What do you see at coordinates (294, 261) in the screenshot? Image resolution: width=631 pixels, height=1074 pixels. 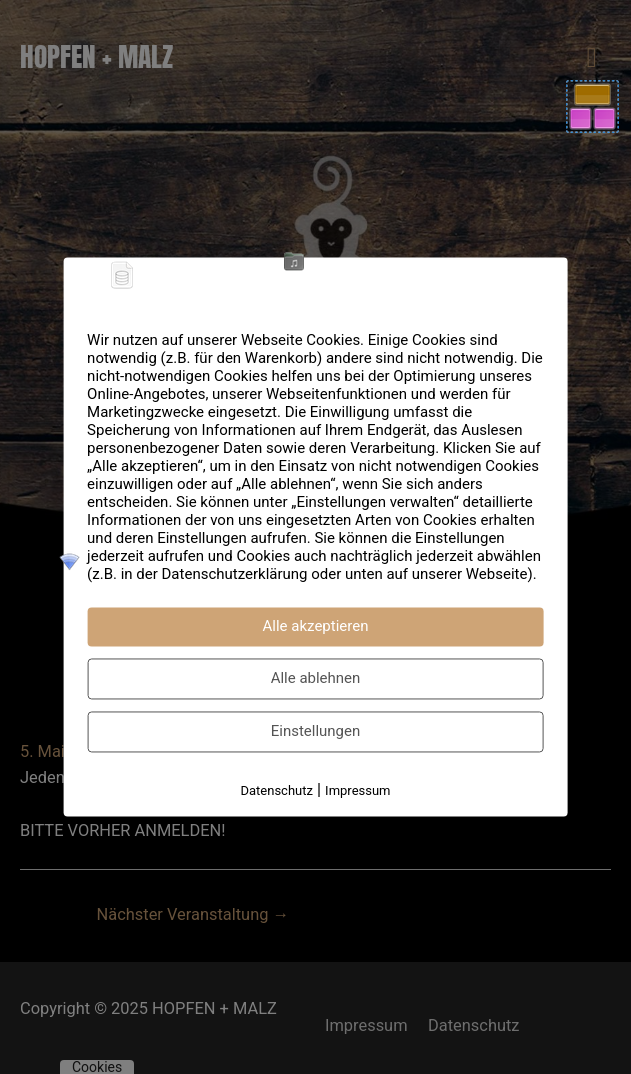 I see `open your music folder` at bounding box center [294, 261].